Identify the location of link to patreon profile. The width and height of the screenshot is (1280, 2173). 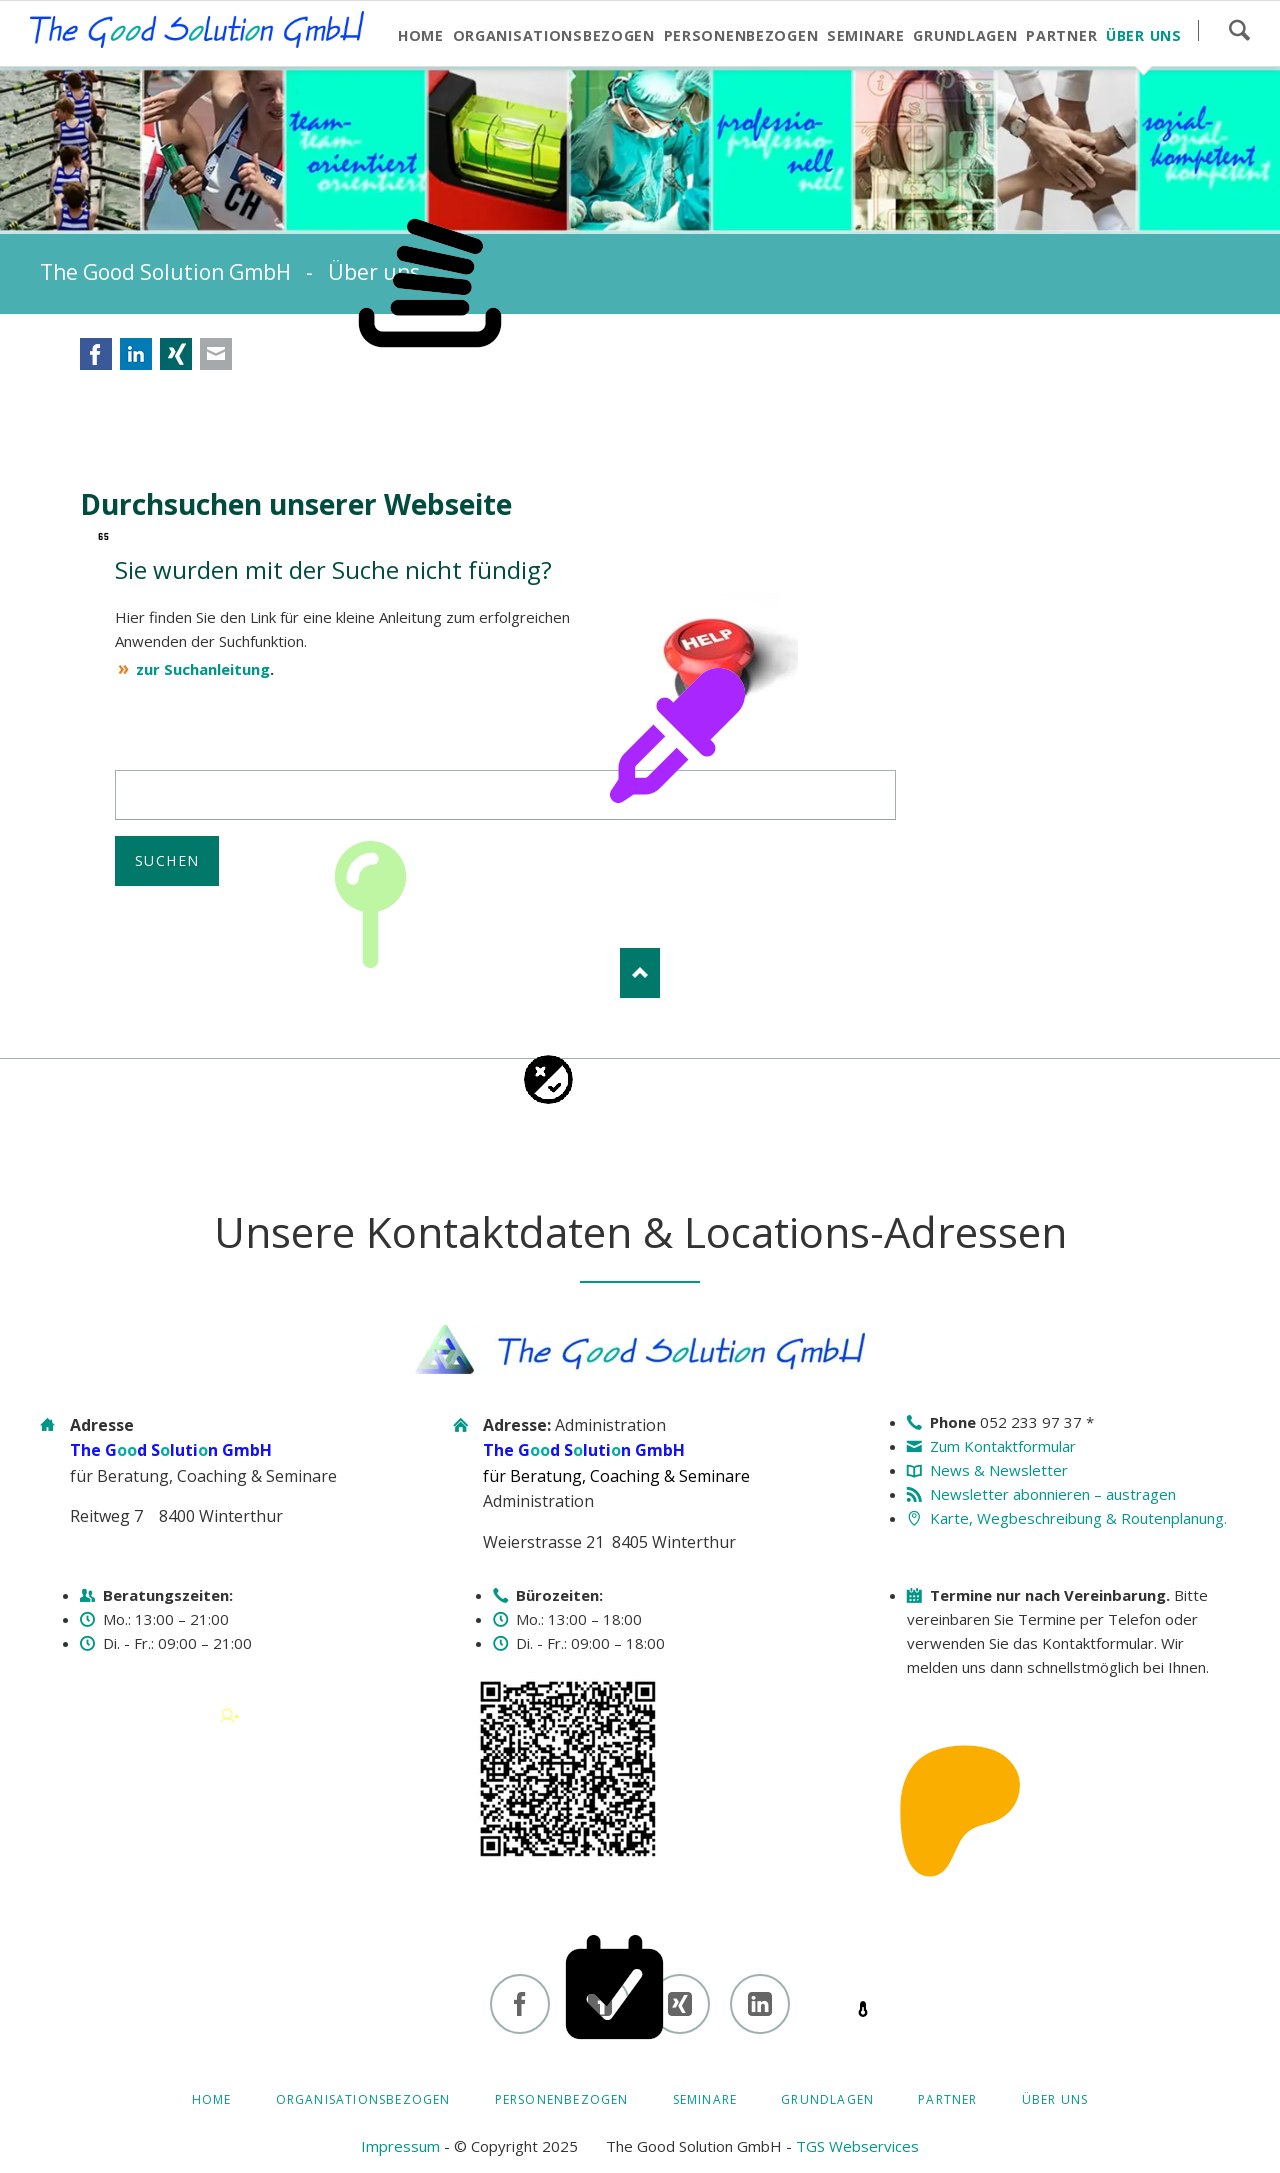
(960, 1811).